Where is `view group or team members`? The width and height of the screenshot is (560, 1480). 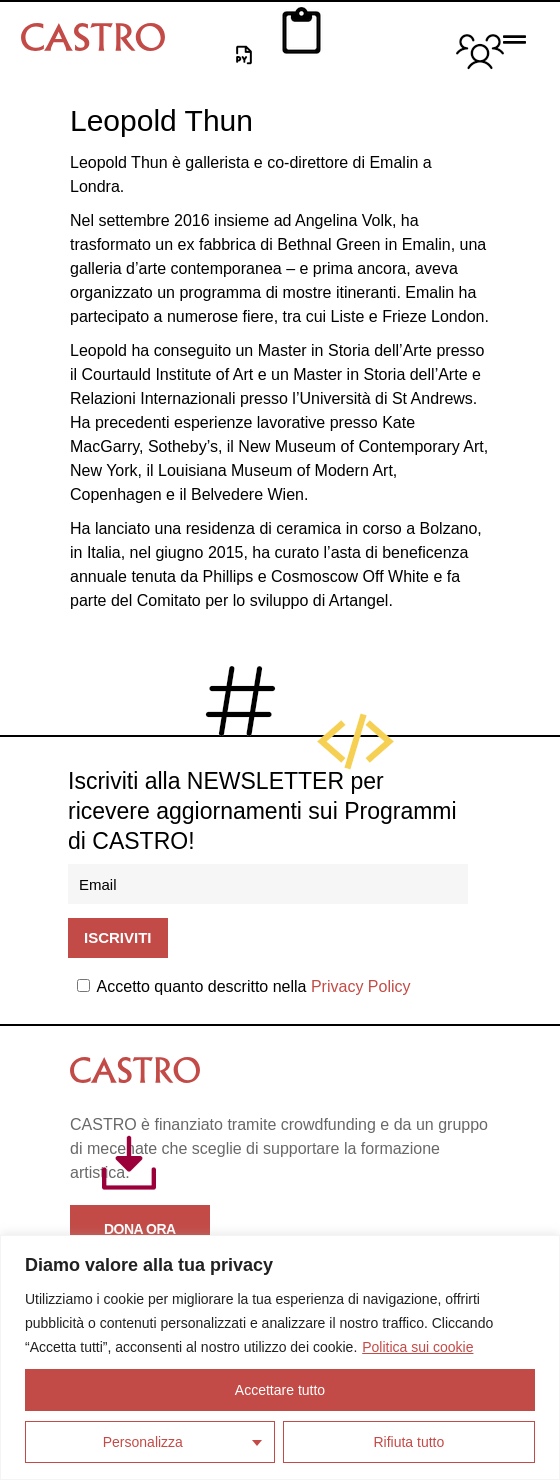
view group or team members is located at coordinates (480, 50).